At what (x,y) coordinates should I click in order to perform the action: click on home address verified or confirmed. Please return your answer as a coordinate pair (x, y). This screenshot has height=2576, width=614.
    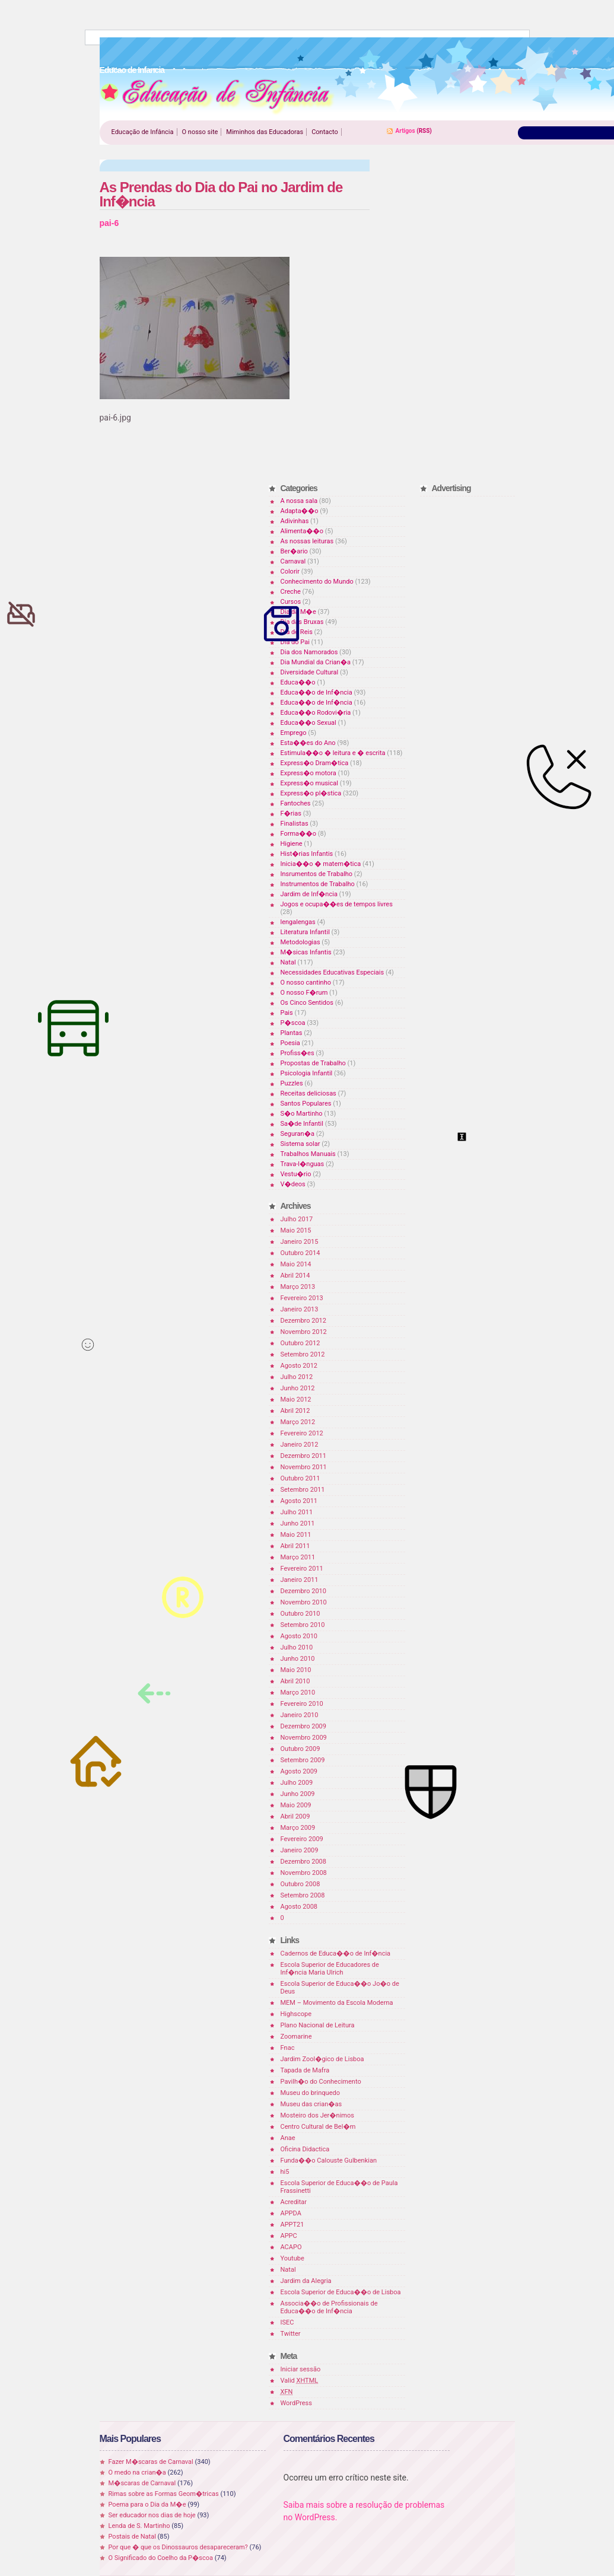
    Looking at the image, I should click on (96, 1761).